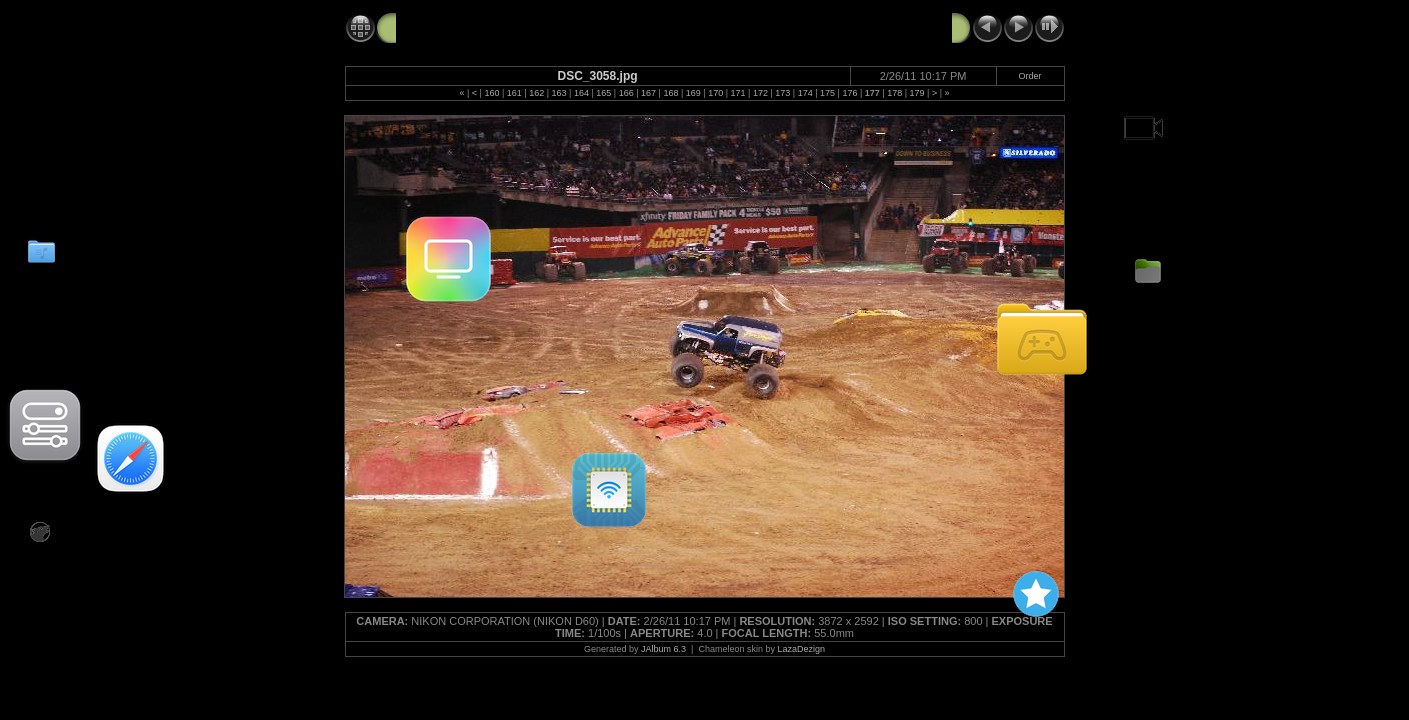  I want to click on indicates a favorited or starred item, so click(1036, 594).